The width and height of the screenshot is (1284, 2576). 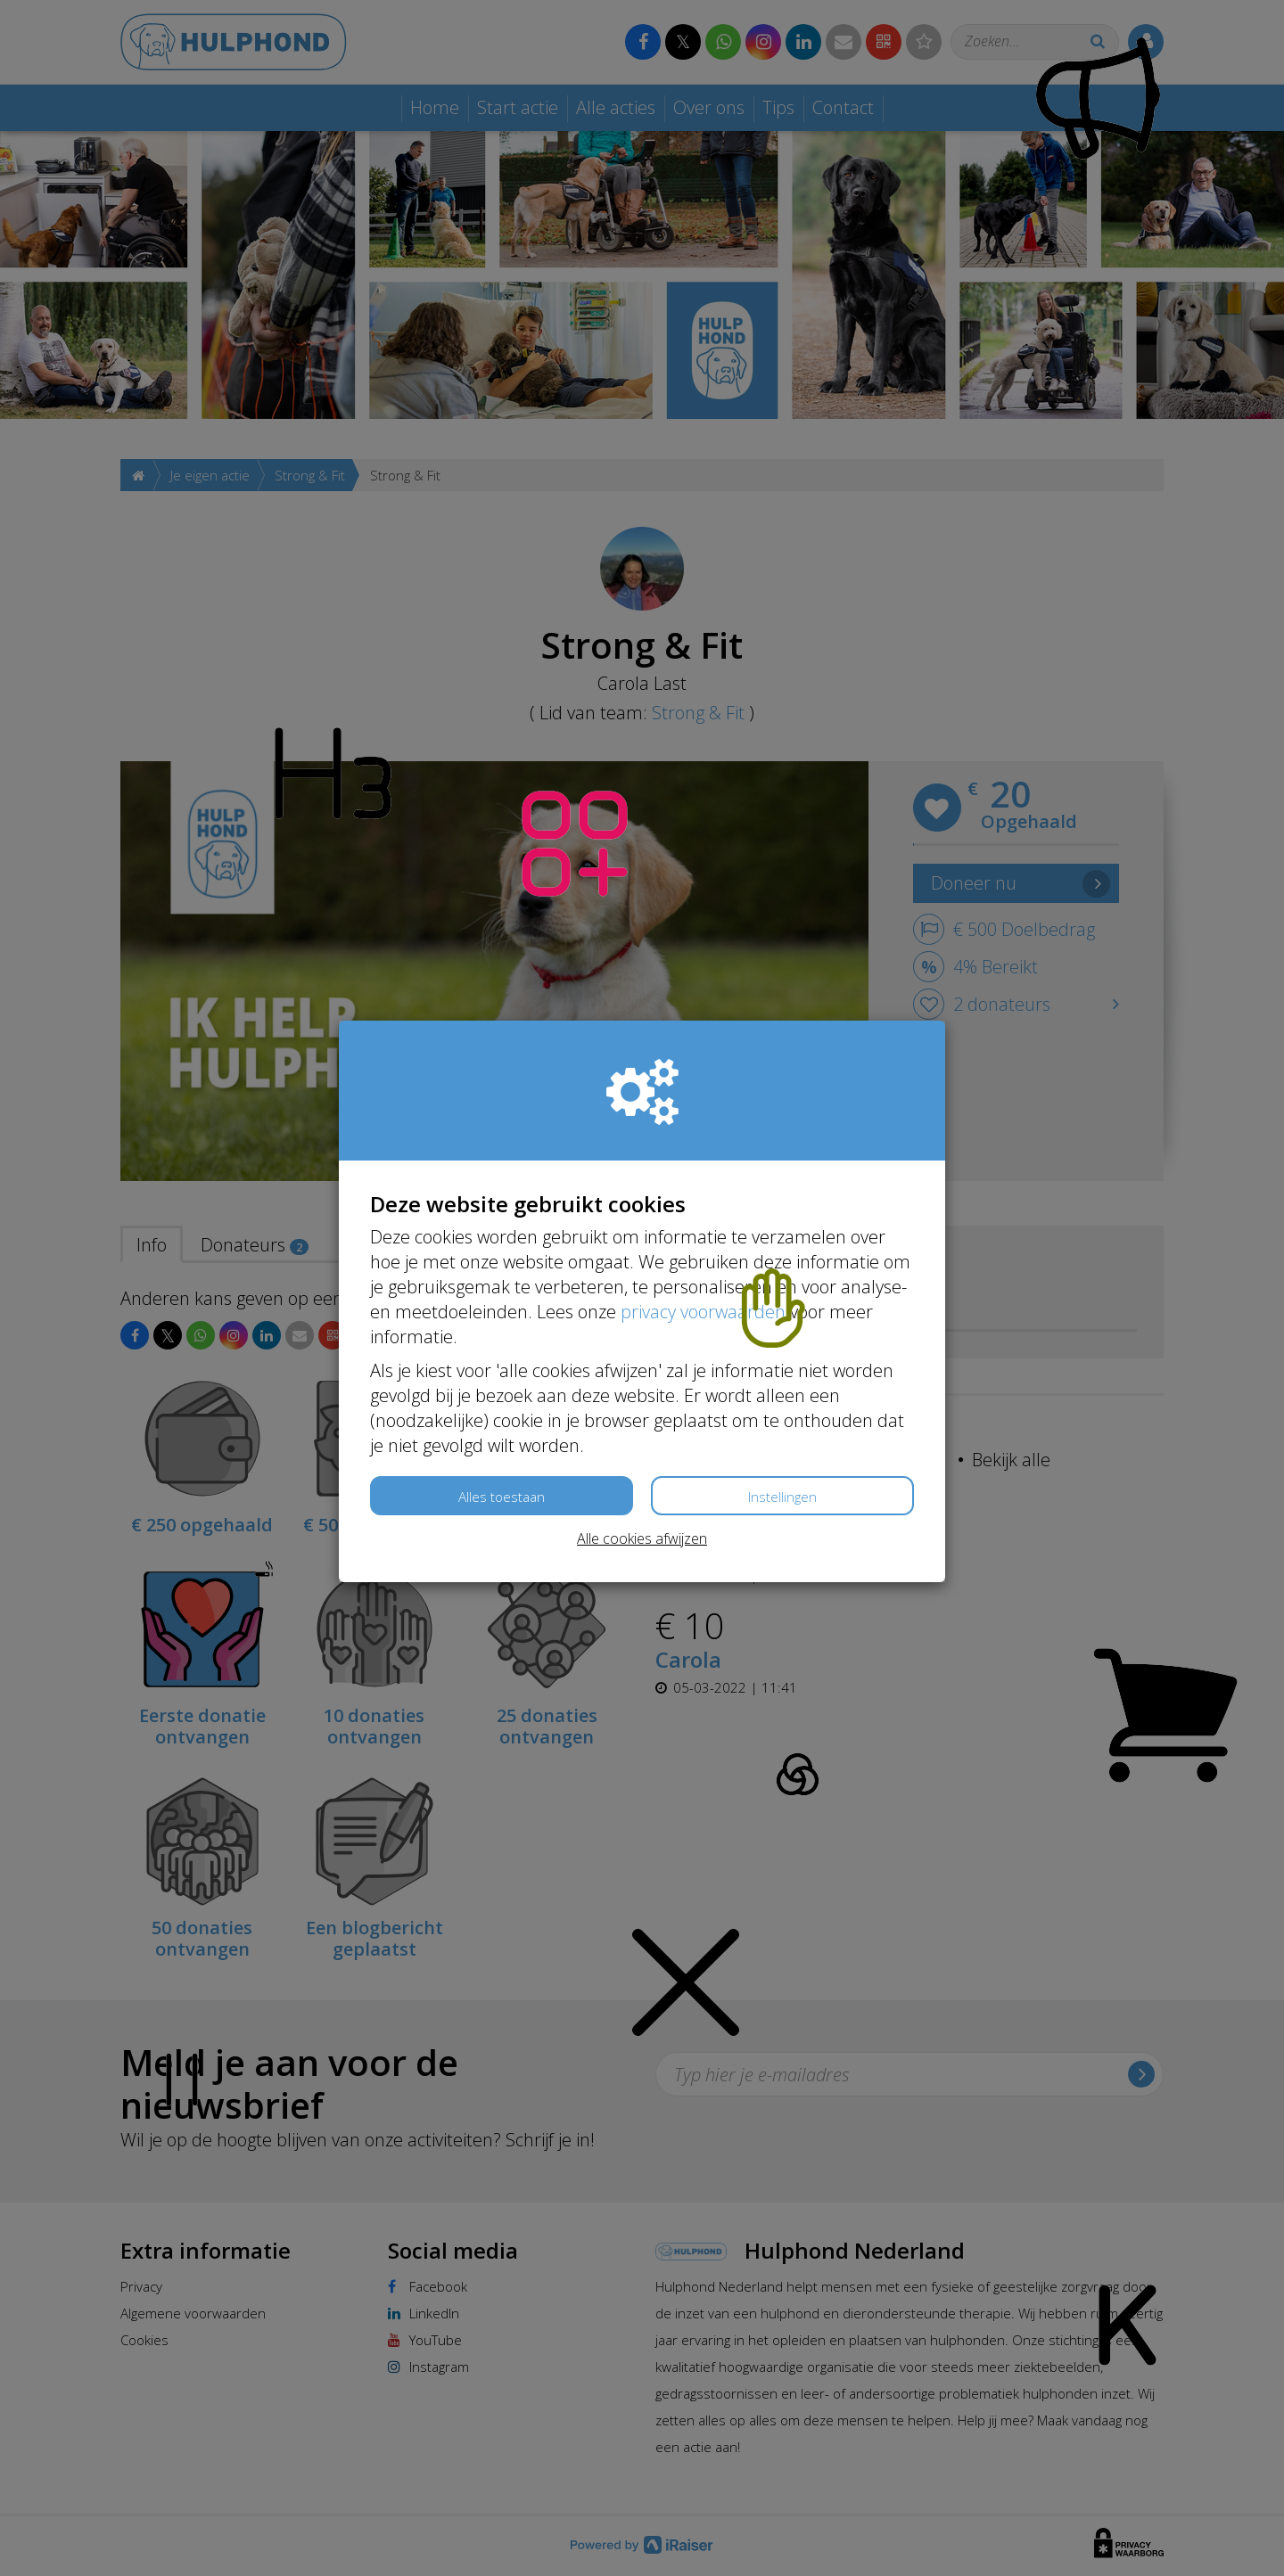 I want to click on stop or pause an action, so click(x=773, y=1308).